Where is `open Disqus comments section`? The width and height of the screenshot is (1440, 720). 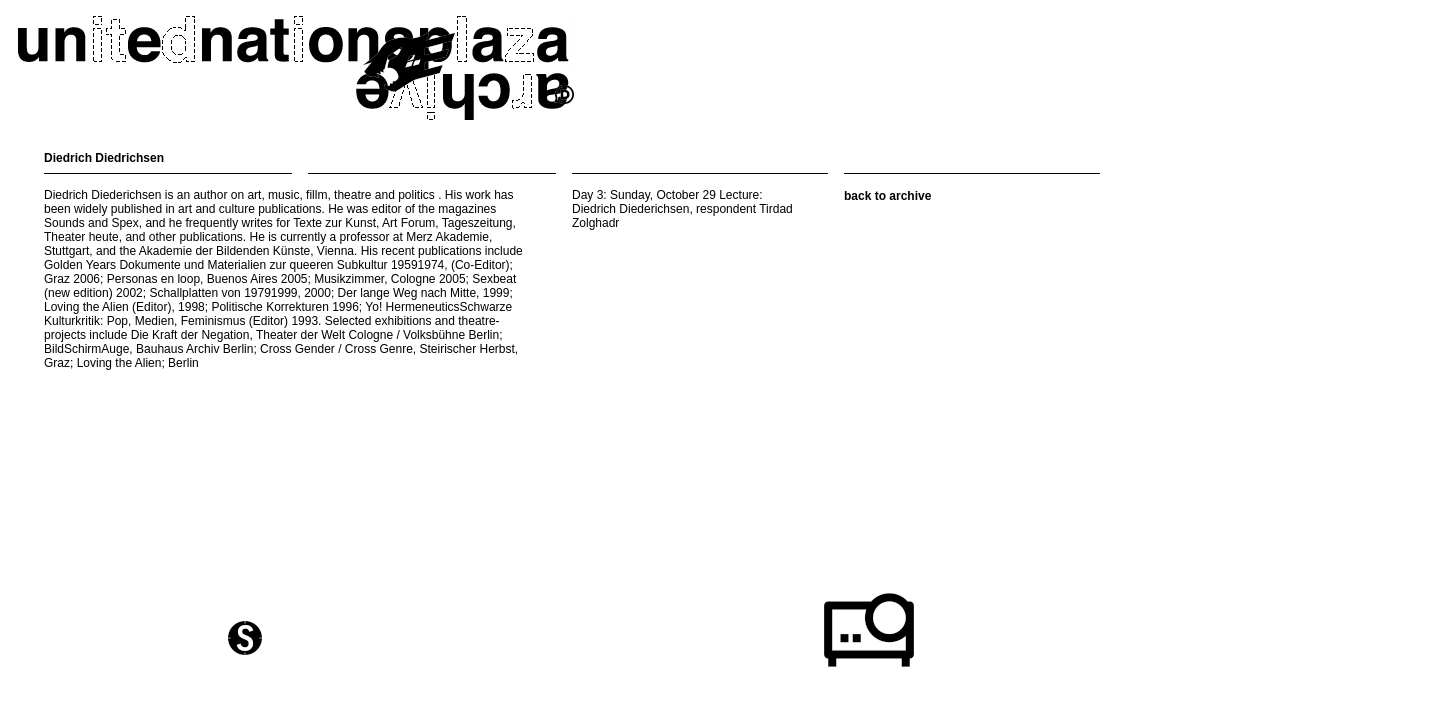 open Disqus comments section is located at coordinates (564, 94).